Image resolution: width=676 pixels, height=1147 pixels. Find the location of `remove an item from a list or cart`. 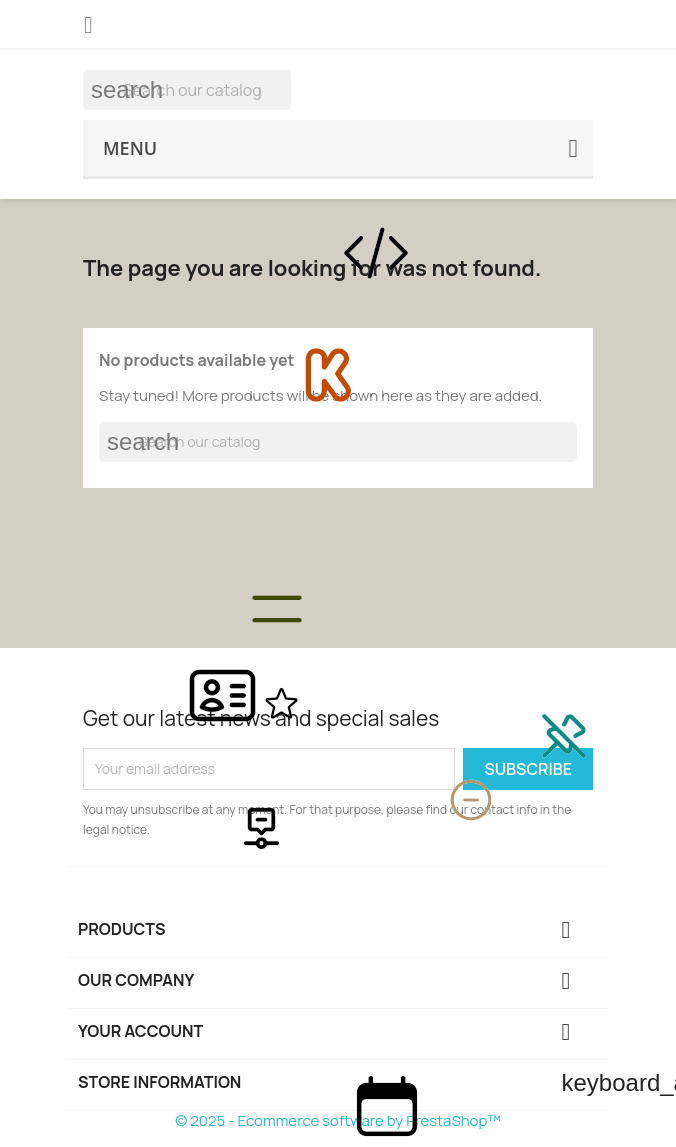

remove an item from a list or cart is located at coordinates (471, 800).